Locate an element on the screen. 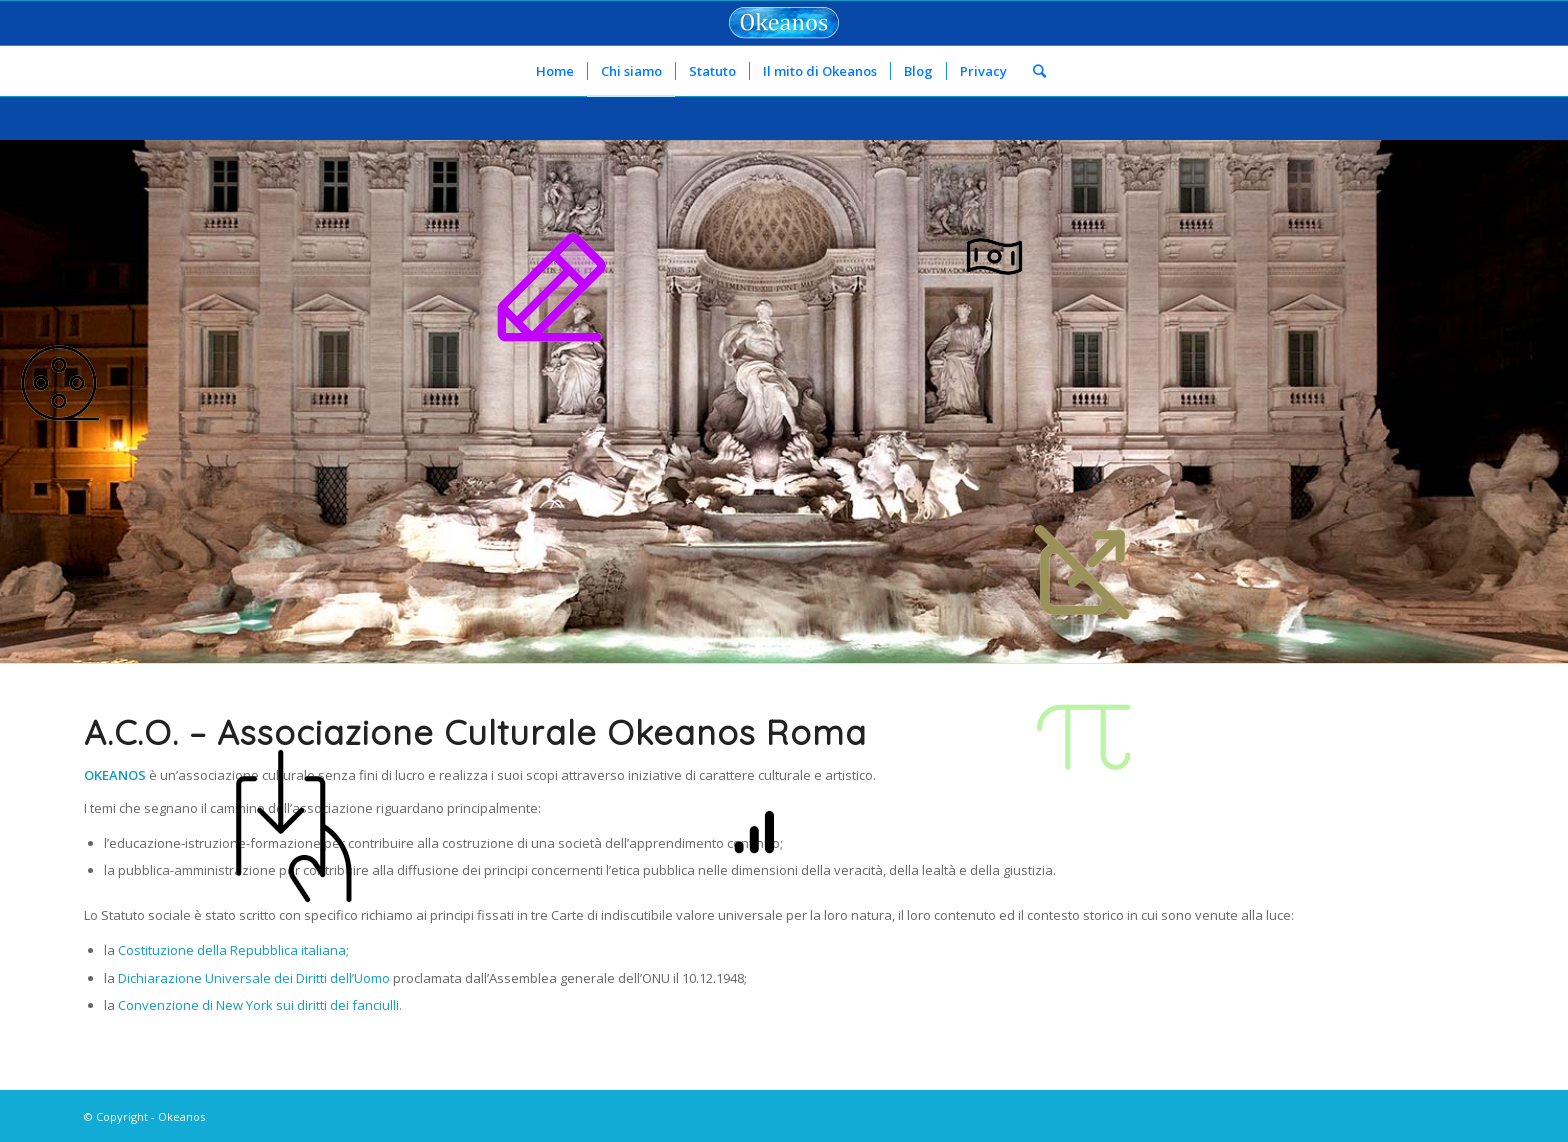 This screenshot has height=1142, width=1568. edit text or content is located at coordinates (549, 289).